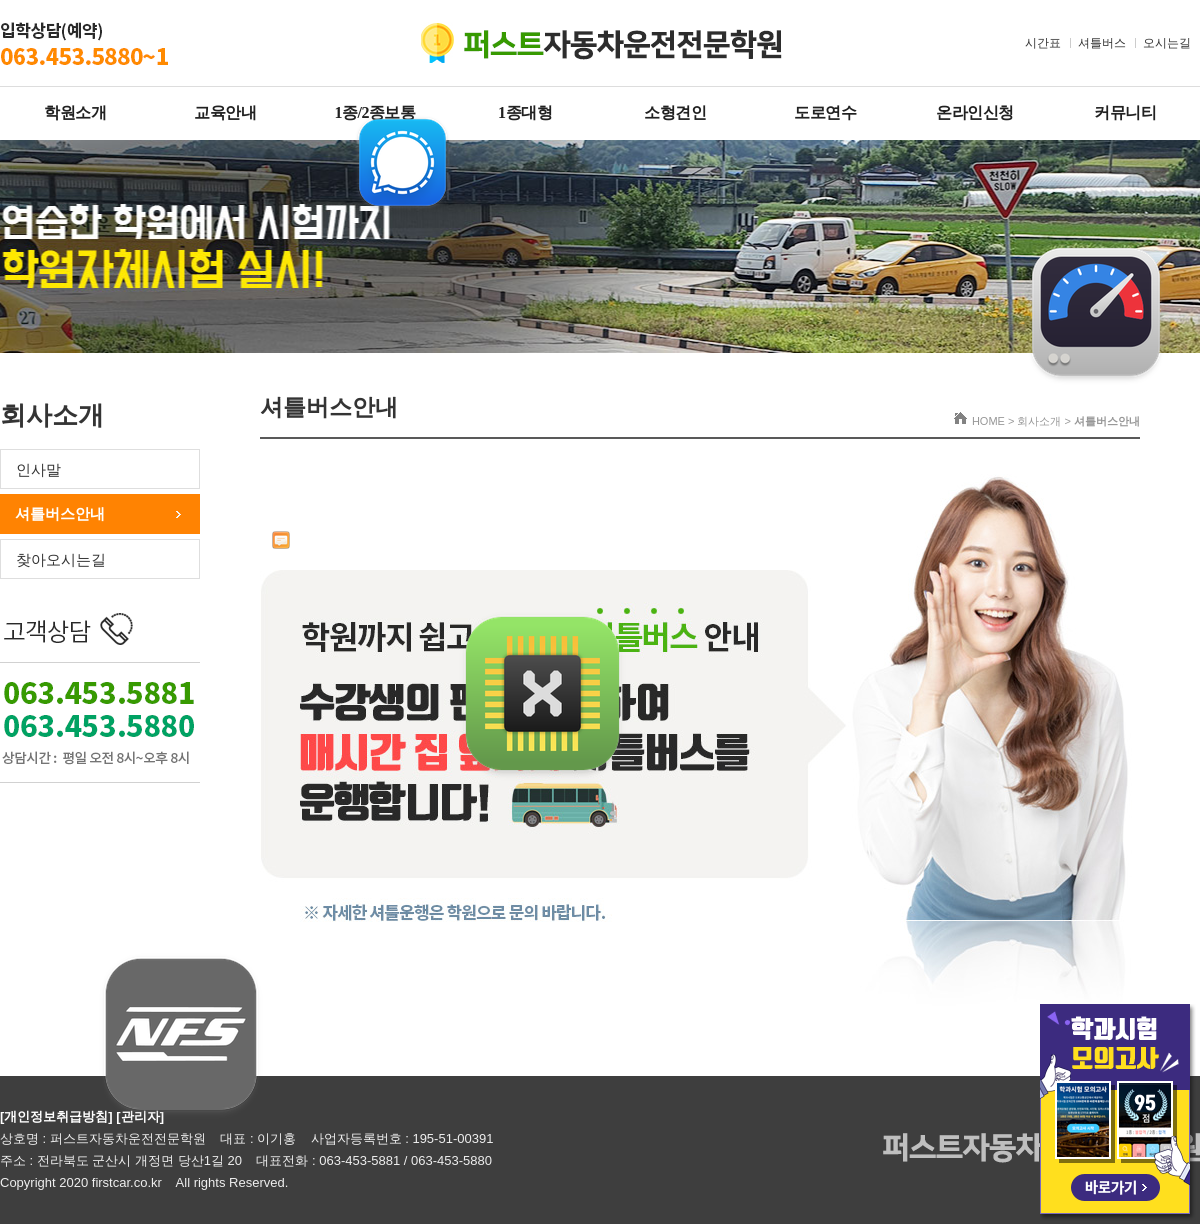  Describe the element at coordinates (1096, 312) in the screenshot. I see `open system resource monitor` at that location.